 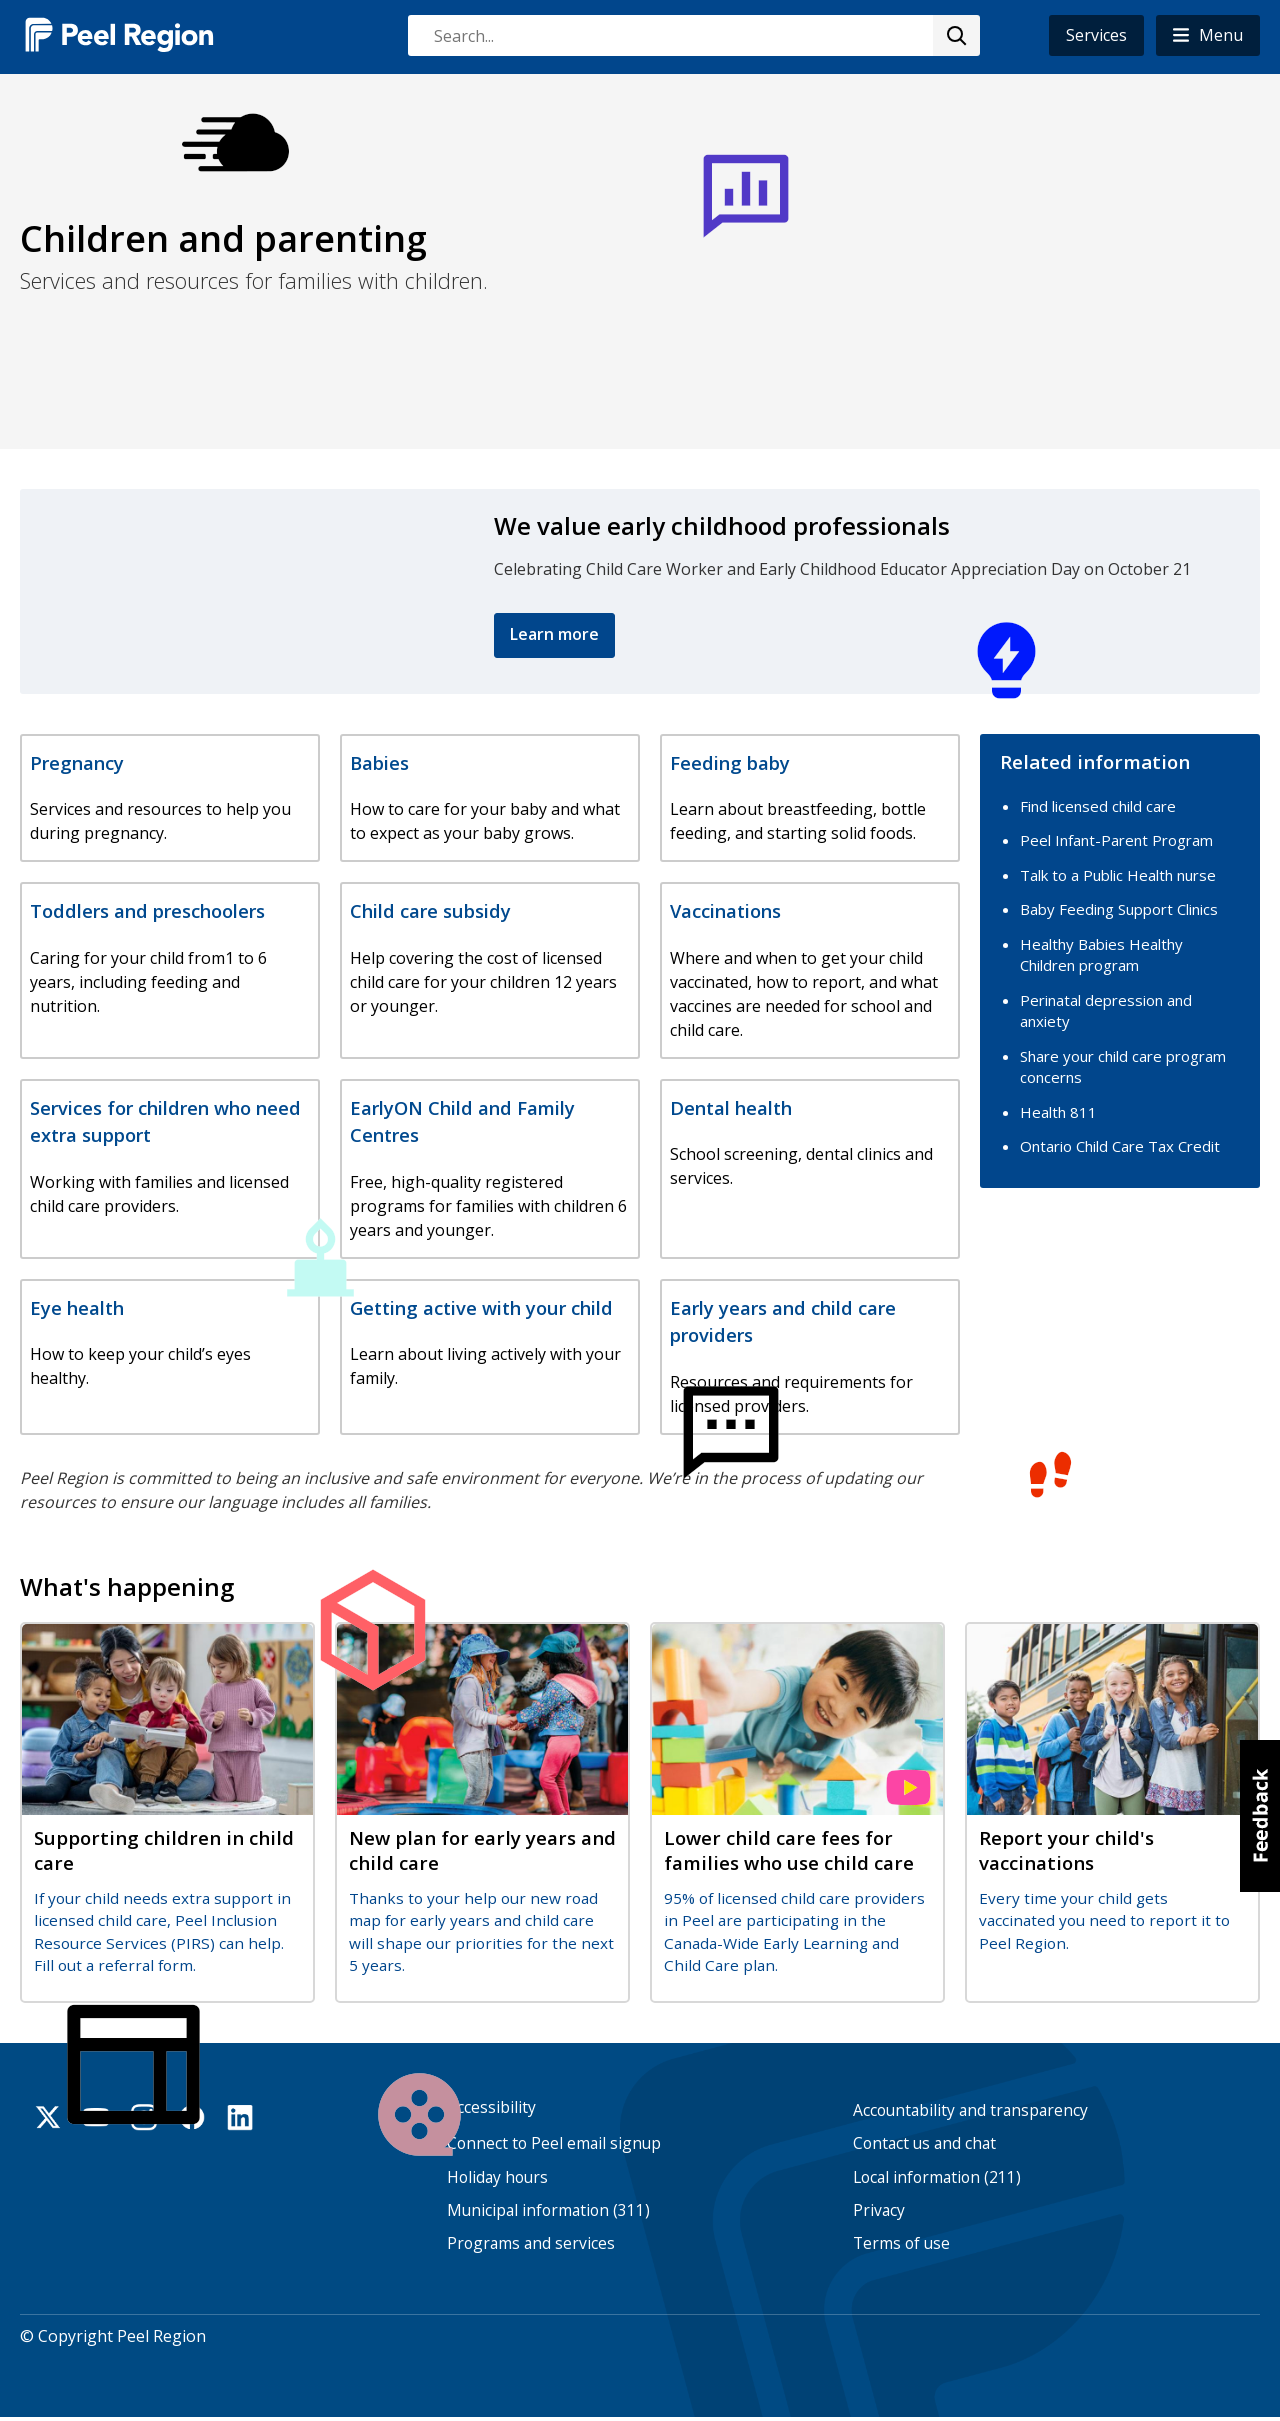 What do you see at coordinates (235, 142) in the screenshot?
I see `cloudways hosting platform logo` at bounding box center [235, 142].